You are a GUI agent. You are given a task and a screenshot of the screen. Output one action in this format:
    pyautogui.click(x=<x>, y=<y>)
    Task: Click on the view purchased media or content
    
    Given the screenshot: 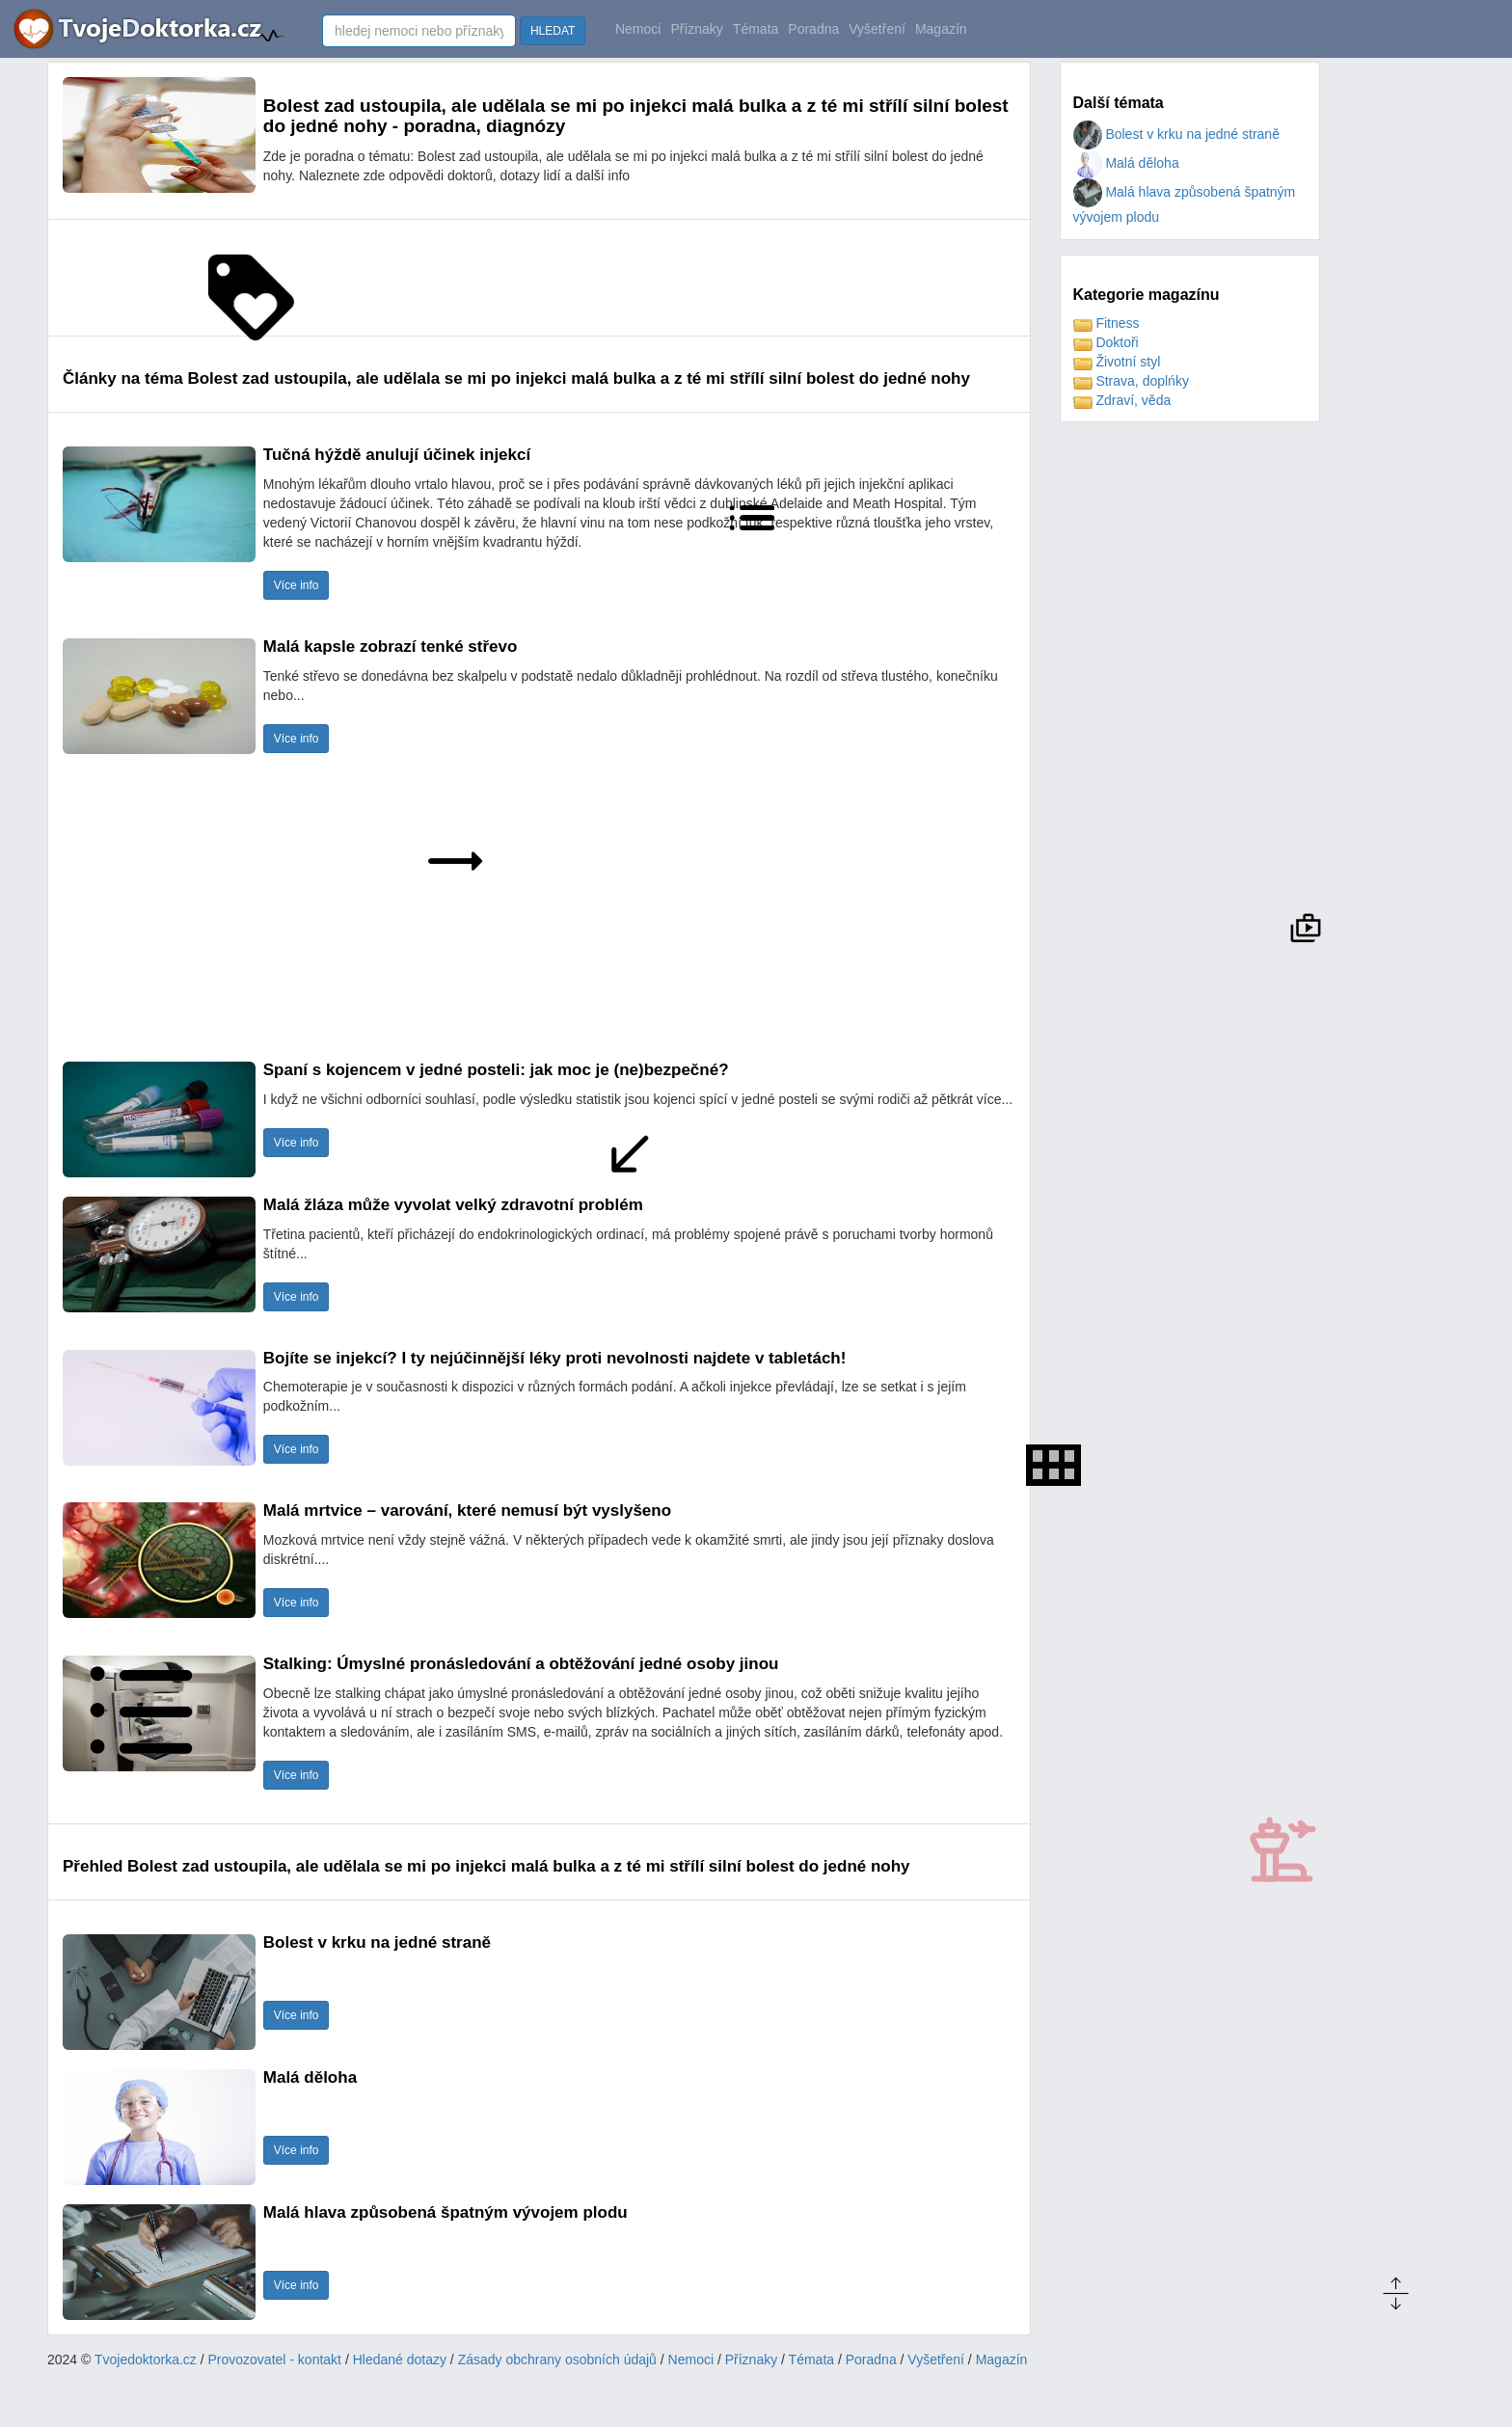 What is the action you would take?
    pyautogui.click(x=1306, y=929)
    